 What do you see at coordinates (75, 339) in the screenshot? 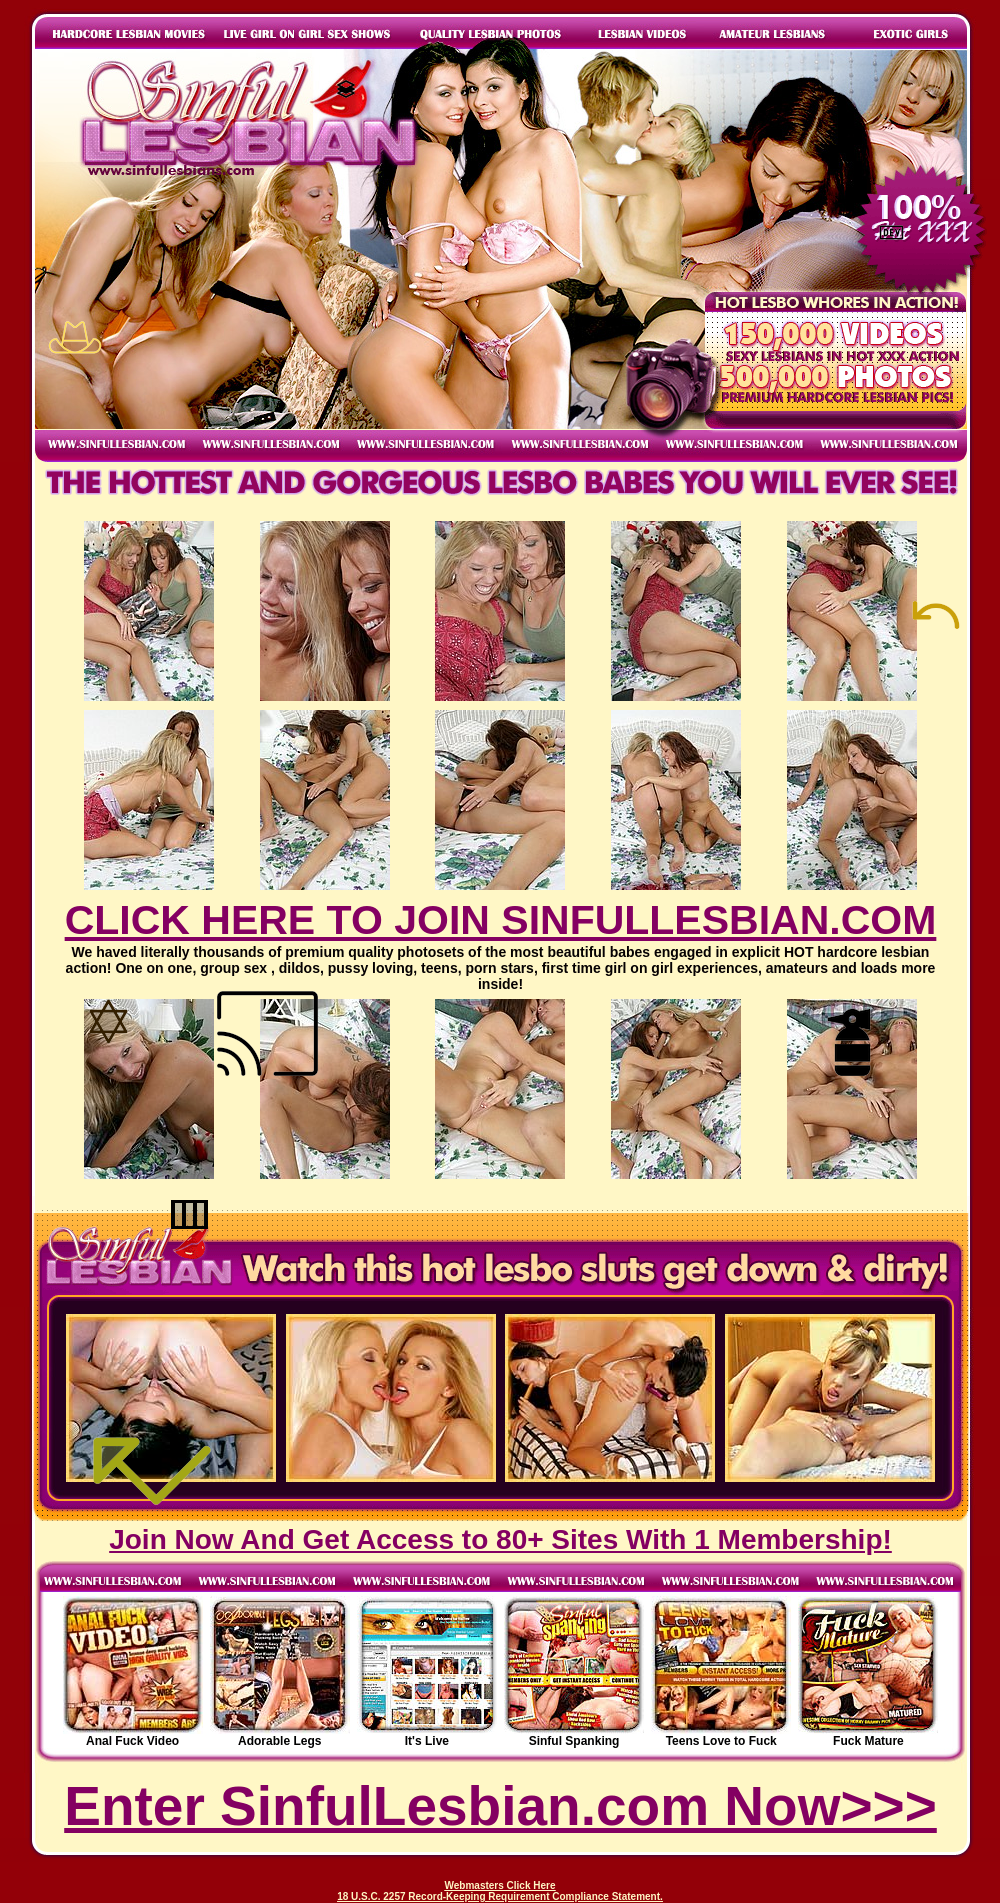
I see `select cowboy hat avatar or profile accessory` at bounding box center [75, 339].